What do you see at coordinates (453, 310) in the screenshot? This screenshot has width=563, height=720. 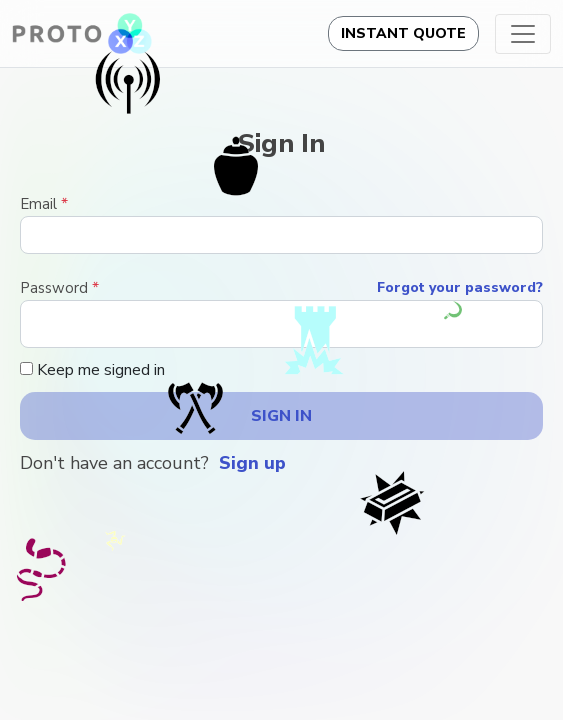 I see `select the sickle tool or weapon in a game` at bounding box center [453, 310].